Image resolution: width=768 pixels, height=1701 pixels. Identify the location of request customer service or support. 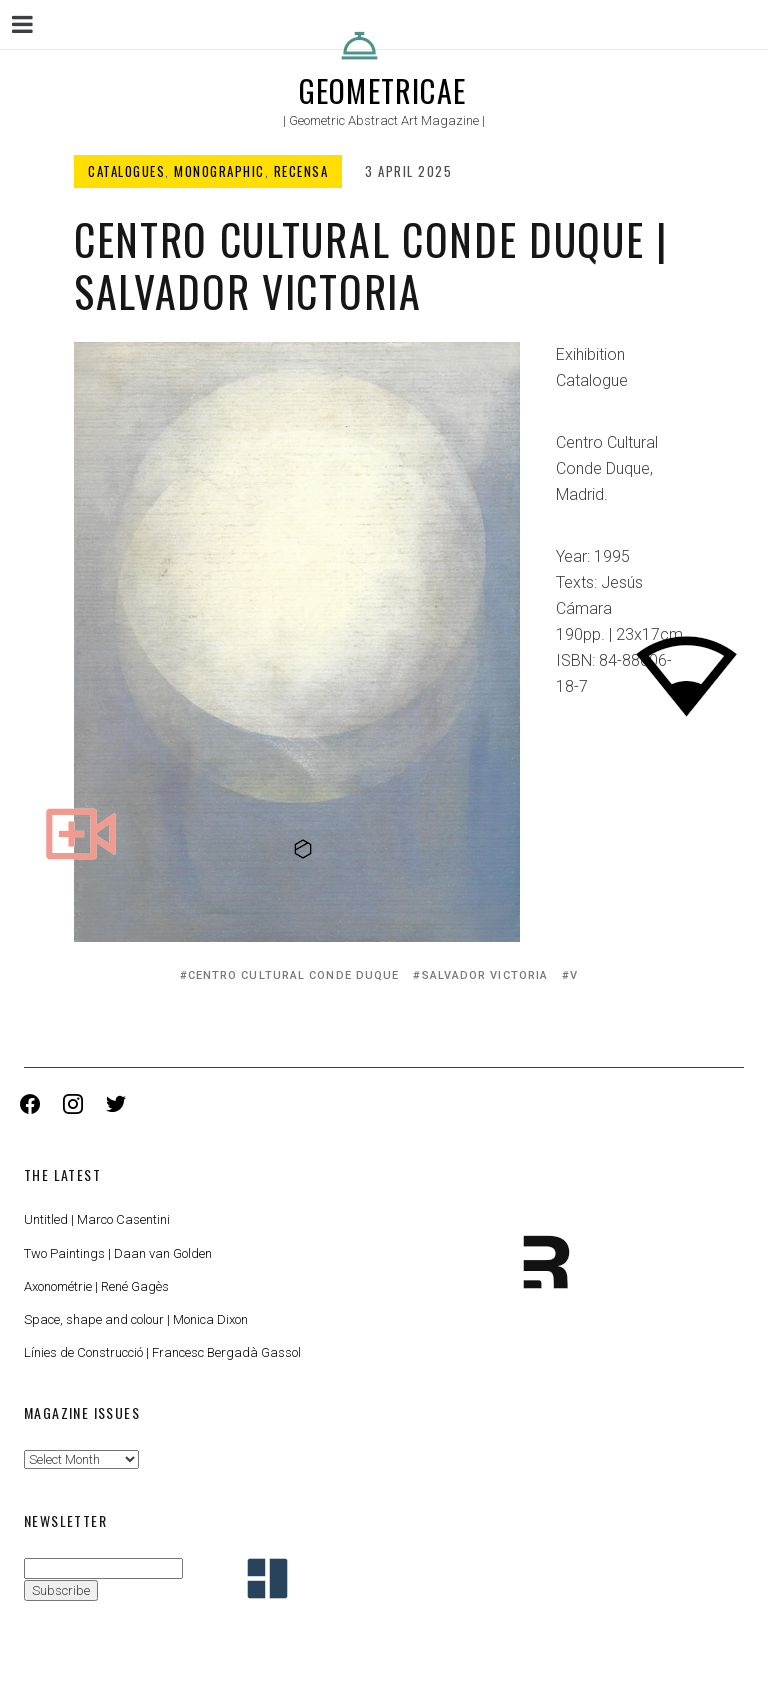
(359, 46).